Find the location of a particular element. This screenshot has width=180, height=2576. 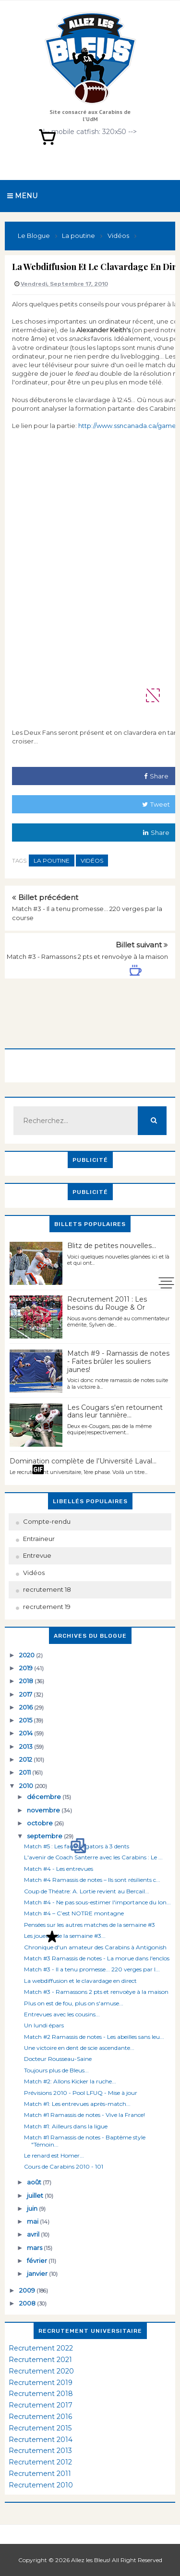

view your shopping cart is located at coordinates (48, 137).